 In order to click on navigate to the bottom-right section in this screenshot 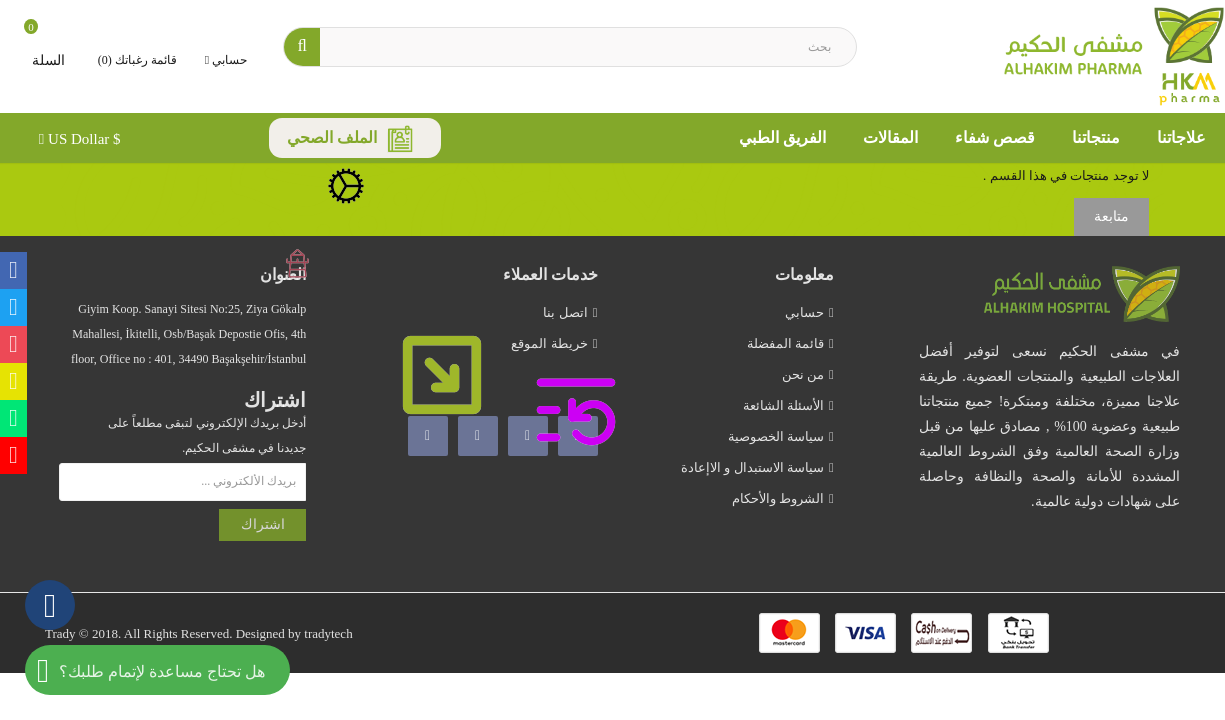, I will do `click(442, 375)`.